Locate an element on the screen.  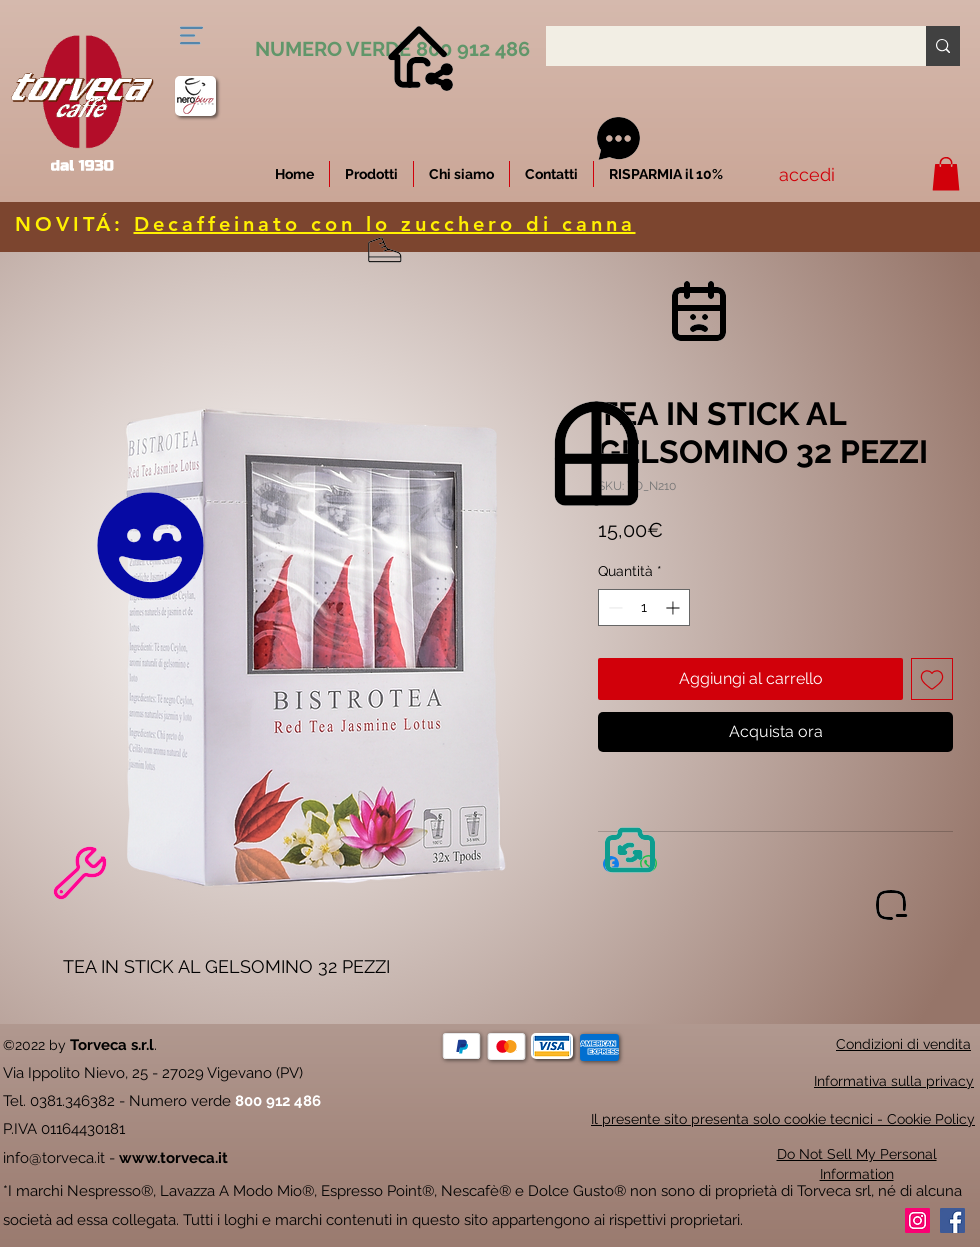
share your home address or location is located at coordinates (419, 57).